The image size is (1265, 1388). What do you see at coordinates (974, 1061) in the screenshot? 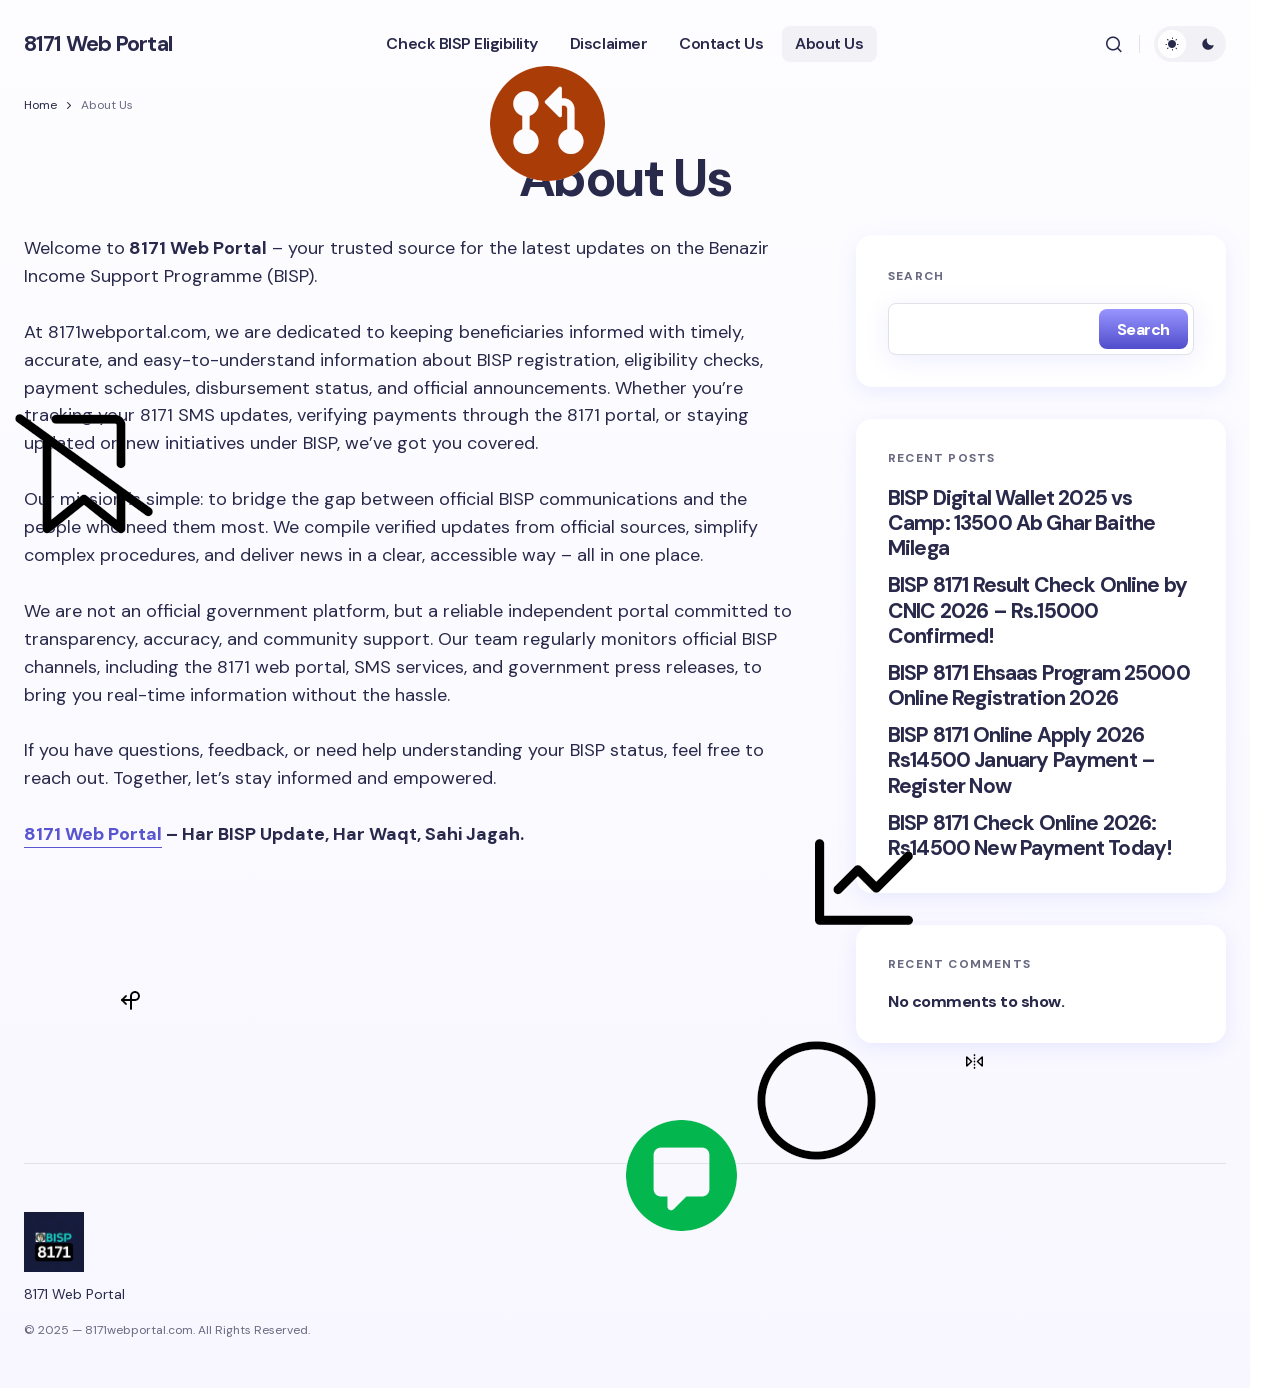
I see `mirror or flip content horizontally` at bounding box center [974, 1061].